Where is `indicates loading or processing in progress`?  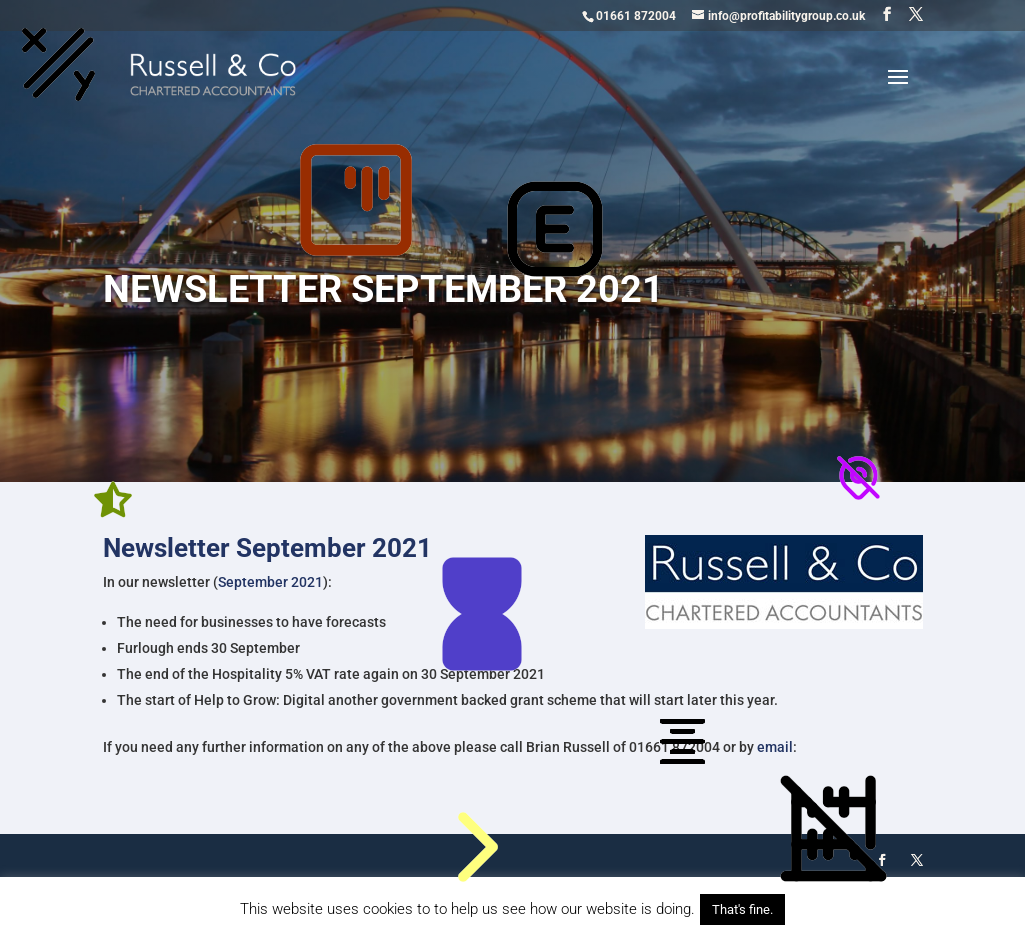 indicates loading or processing in progress is located at coordinates (482, 614).